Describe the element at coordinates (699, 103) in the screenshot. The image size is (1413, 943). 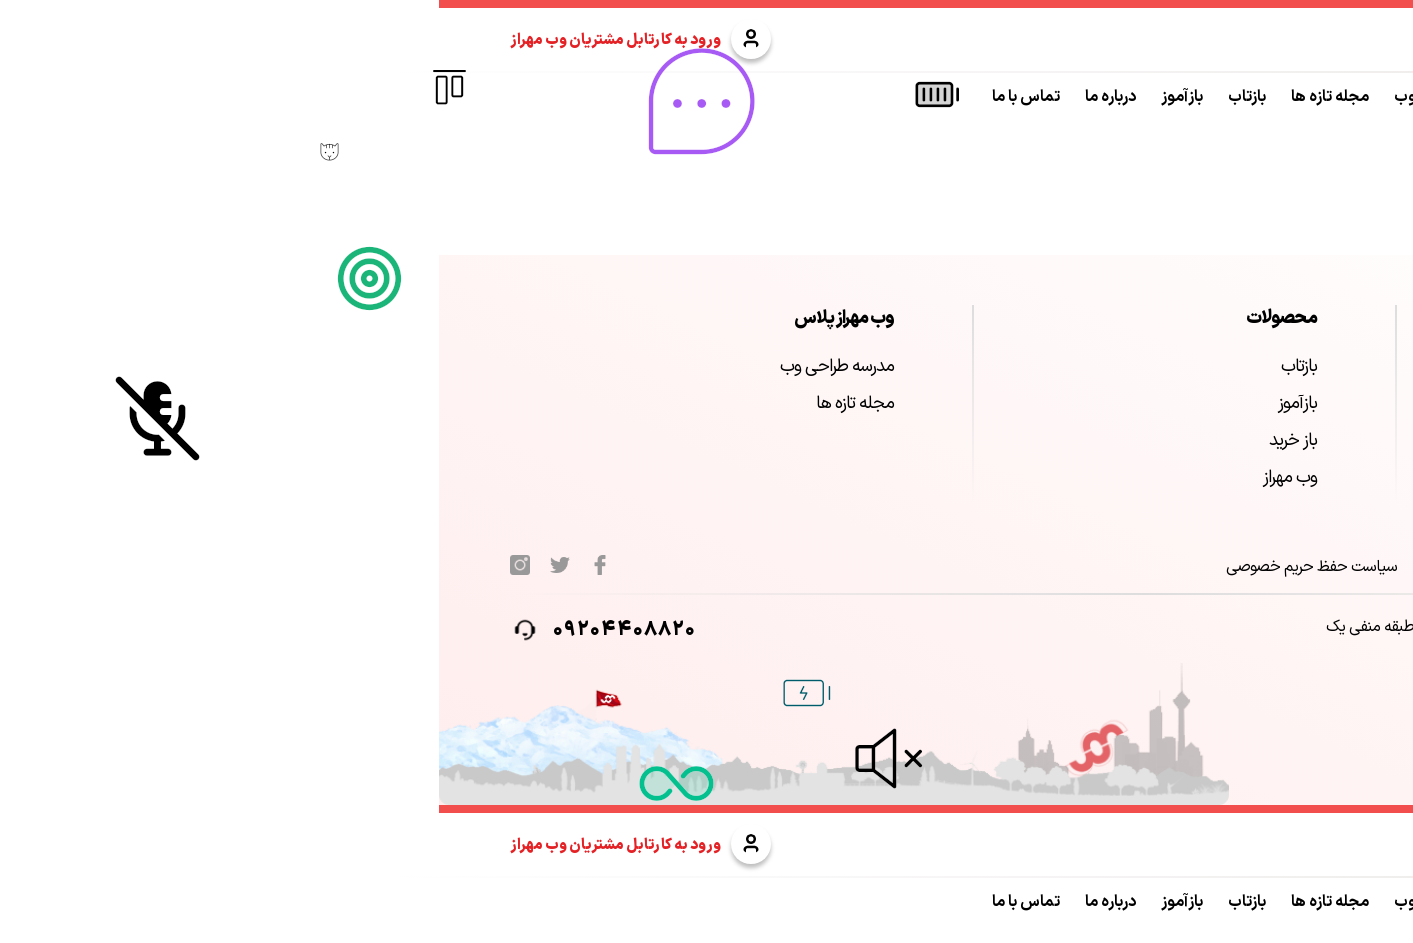
I see `open chat or messaging` at that location.